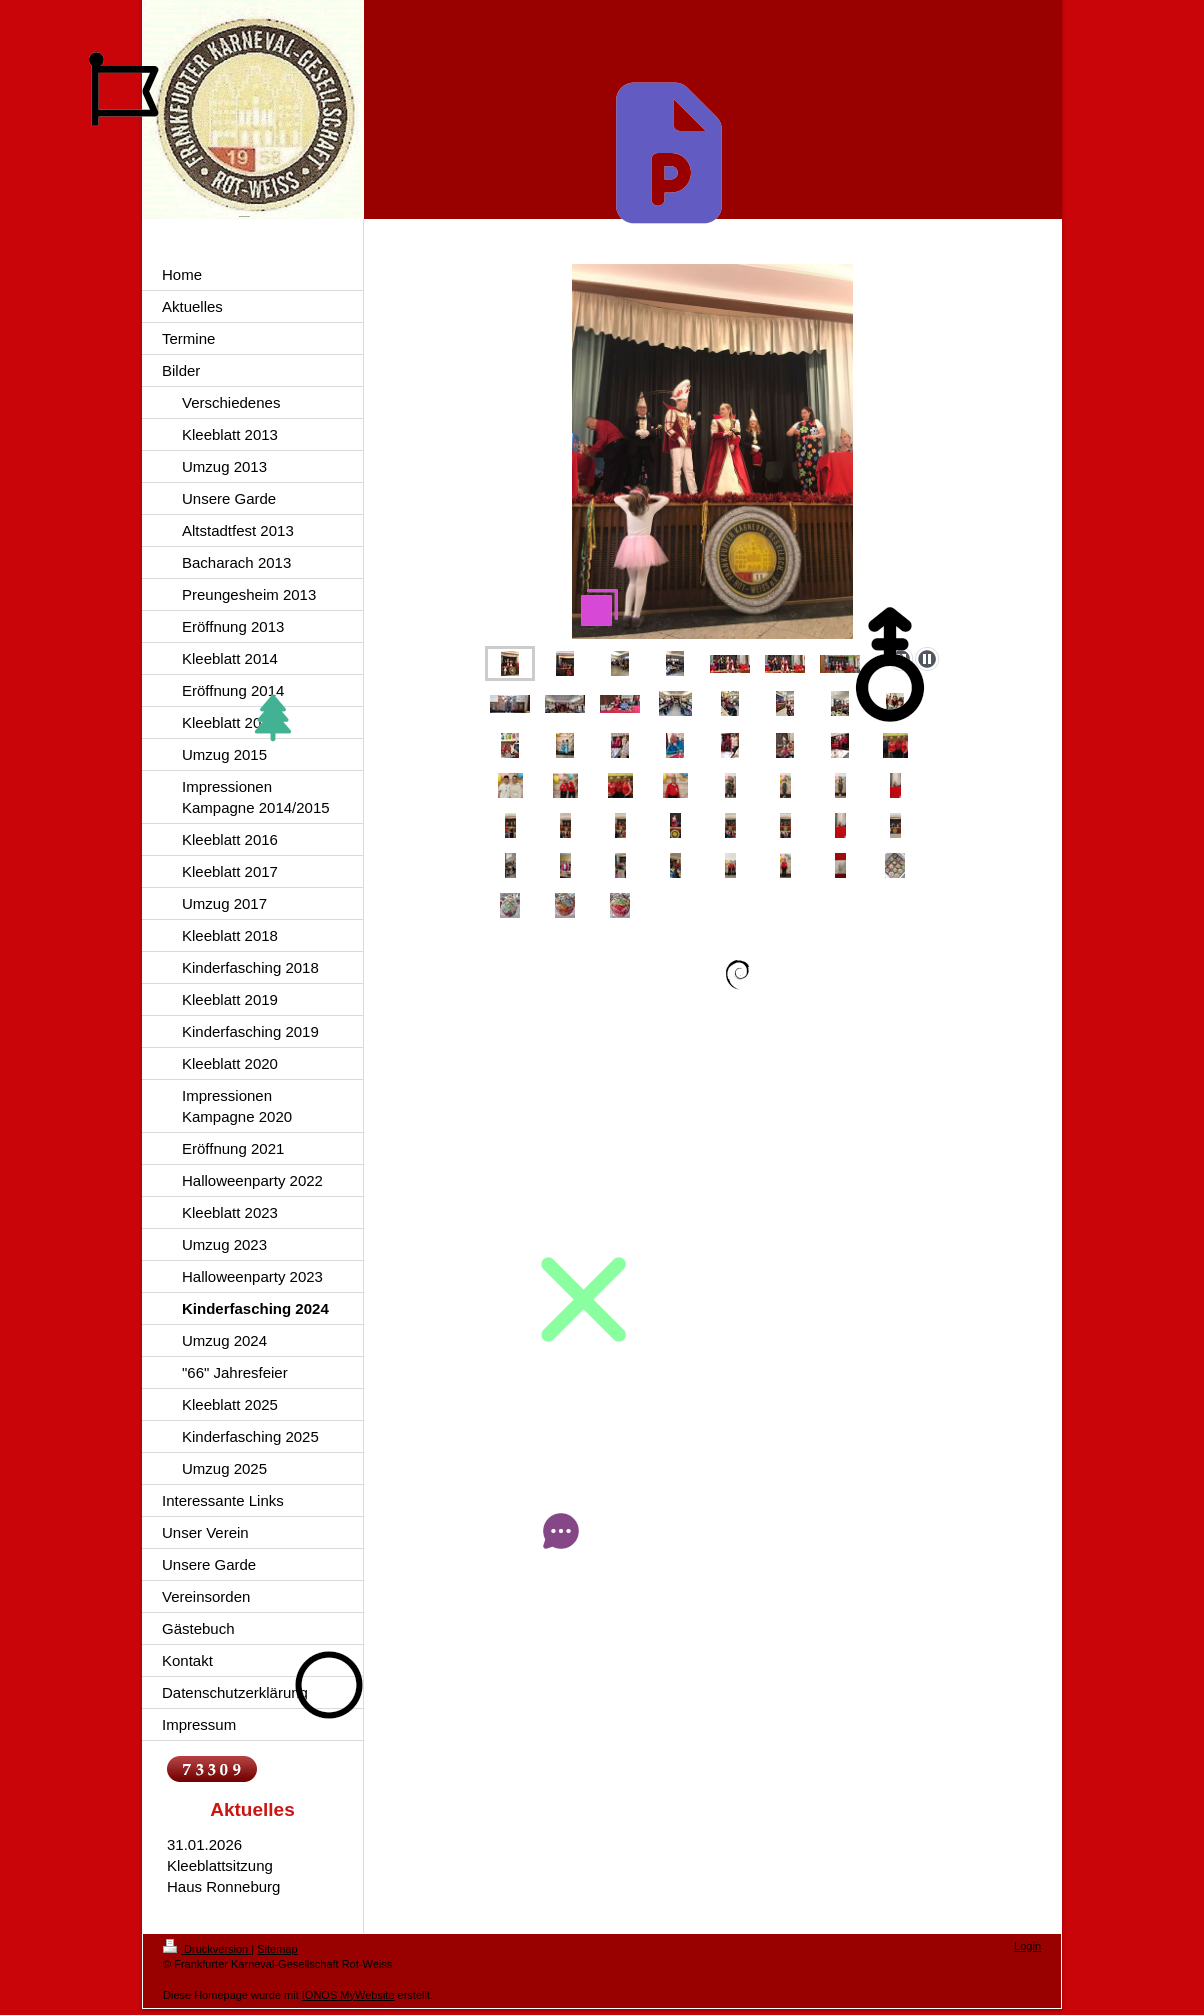 This screenshot has width=1204, height=2015. I want to click on copy to clipboard, so click(599, 607).